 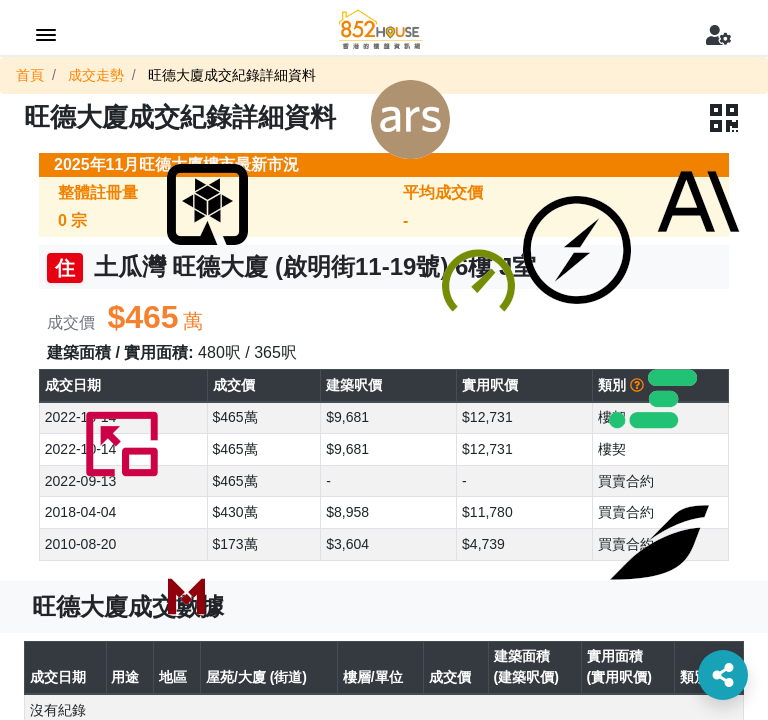 I want to click on open the AnkerMake 3D printer app, so click(x=186, y=596).